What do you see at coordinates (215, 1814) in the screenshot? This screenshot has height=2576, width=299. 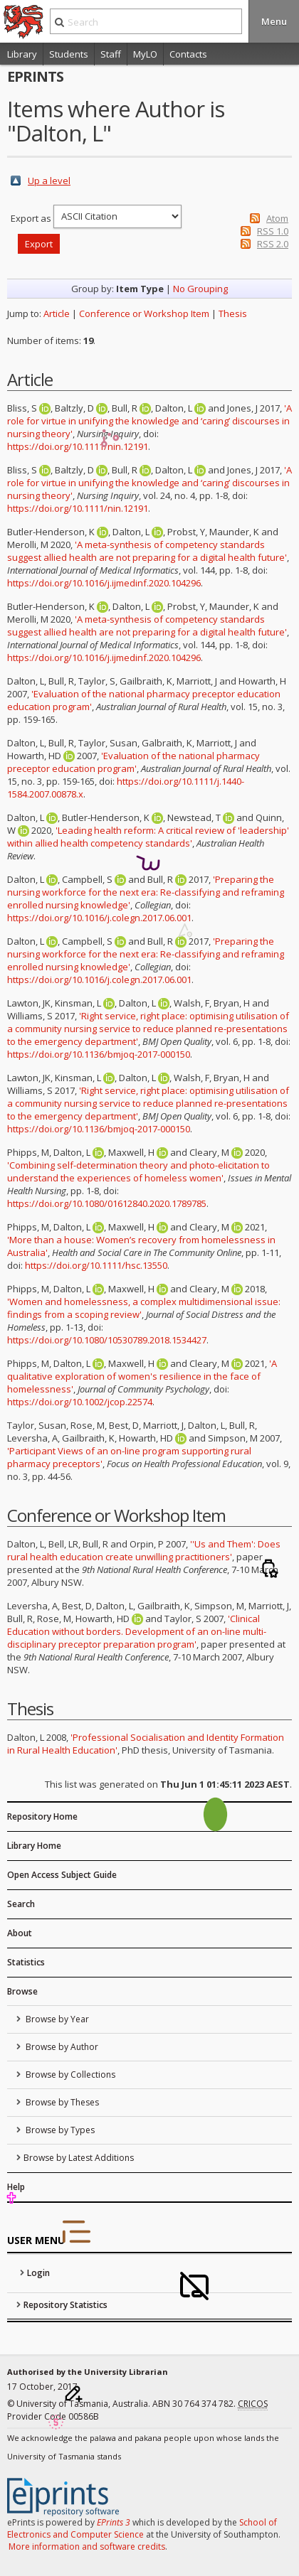 I see `indicates a filled or selected state` at bounding box center [215, 1814].